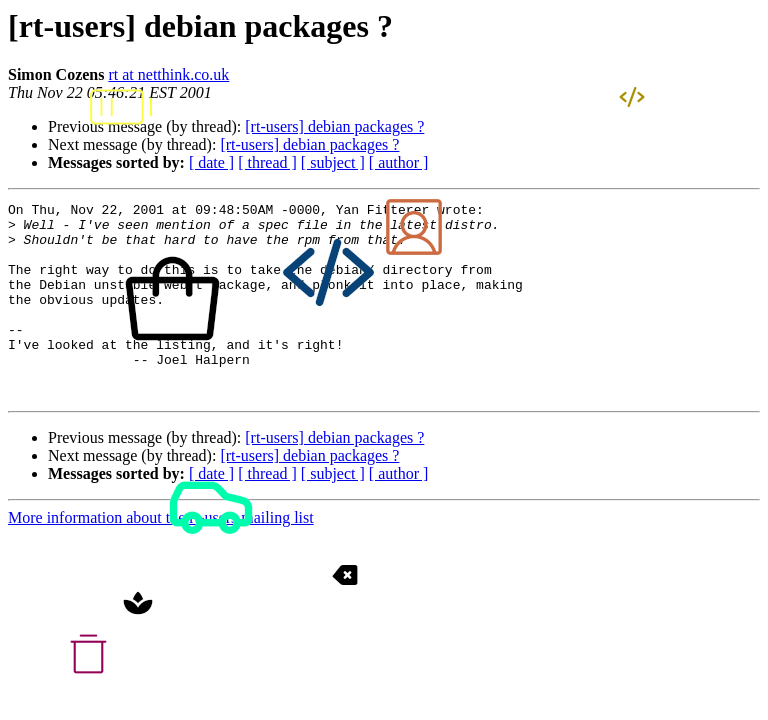  What do you see at coordinates (120, 107) in the screenshot?
I see `indicates medium battery level` at bounding box center [120, 107].